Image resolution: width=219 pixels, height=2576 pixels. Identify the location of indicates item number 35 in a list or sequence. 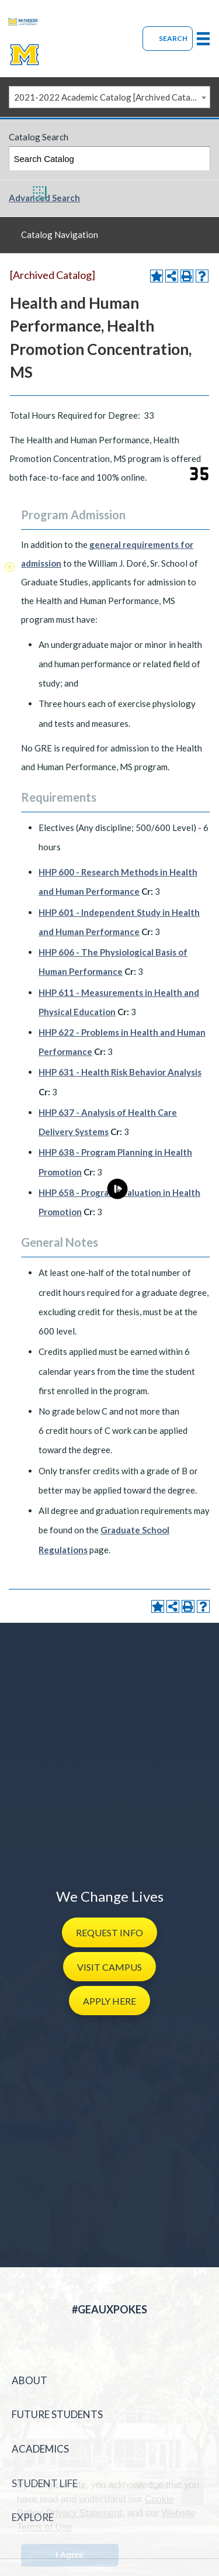
(199, 474).